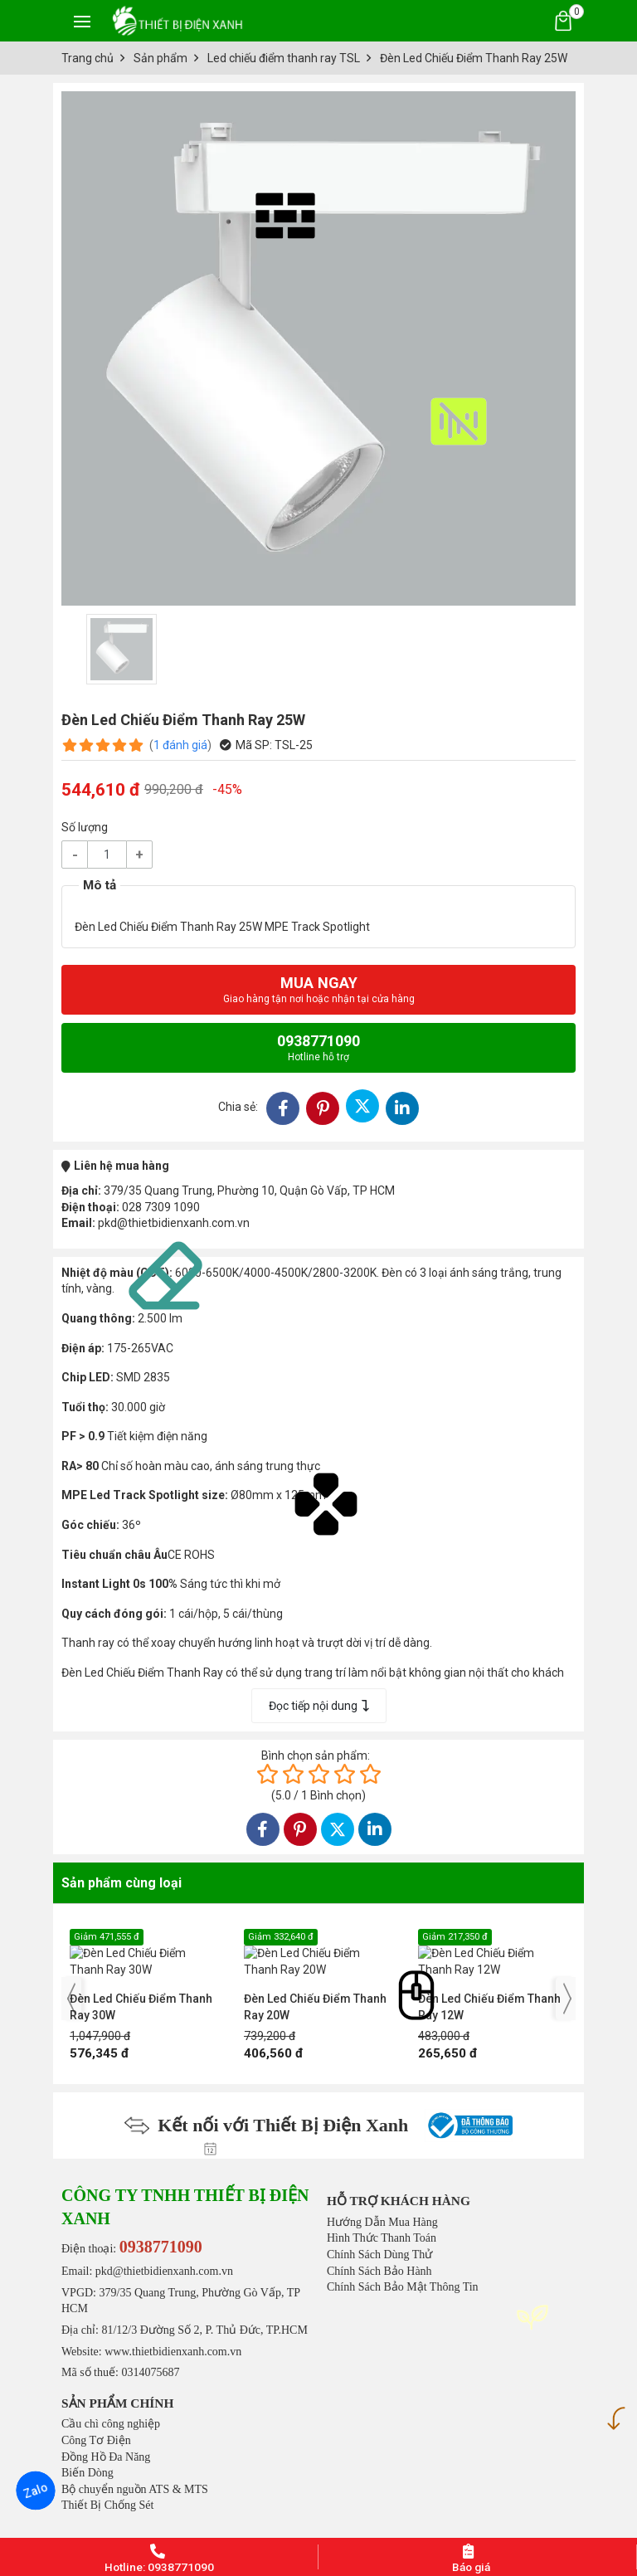 The width and height of the screenshot is (637, 2576). Describe the element at coordinates (416, 1995) in the screenshot. I see `indicates middle mouse button click action` at that location.